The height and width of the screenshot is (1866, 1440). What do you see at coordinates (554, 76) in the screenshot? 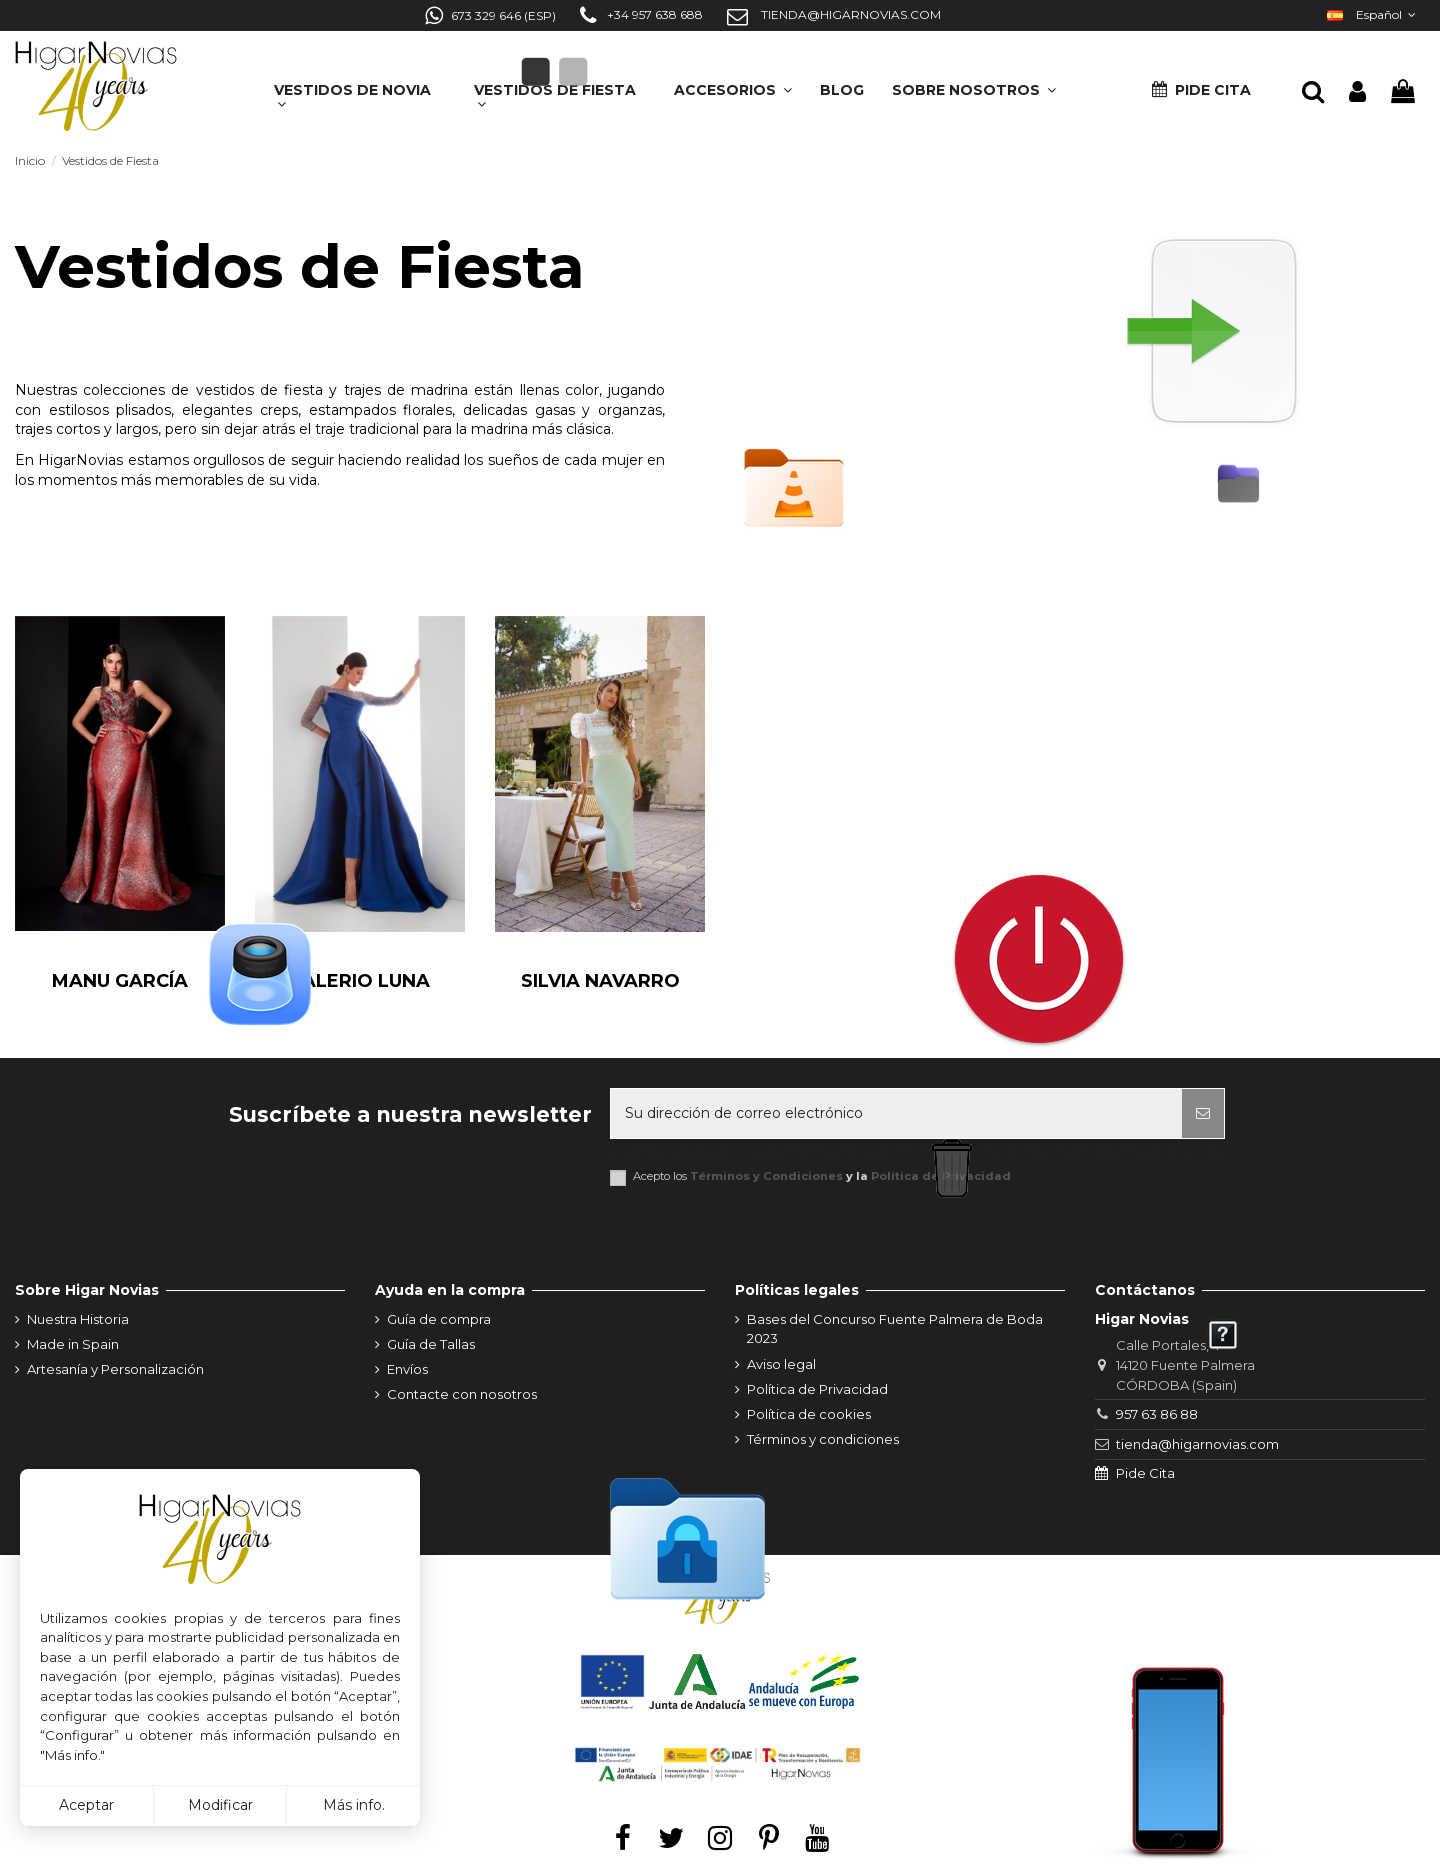
I see `view task list or to-do items` at bounding box center [554, 76].